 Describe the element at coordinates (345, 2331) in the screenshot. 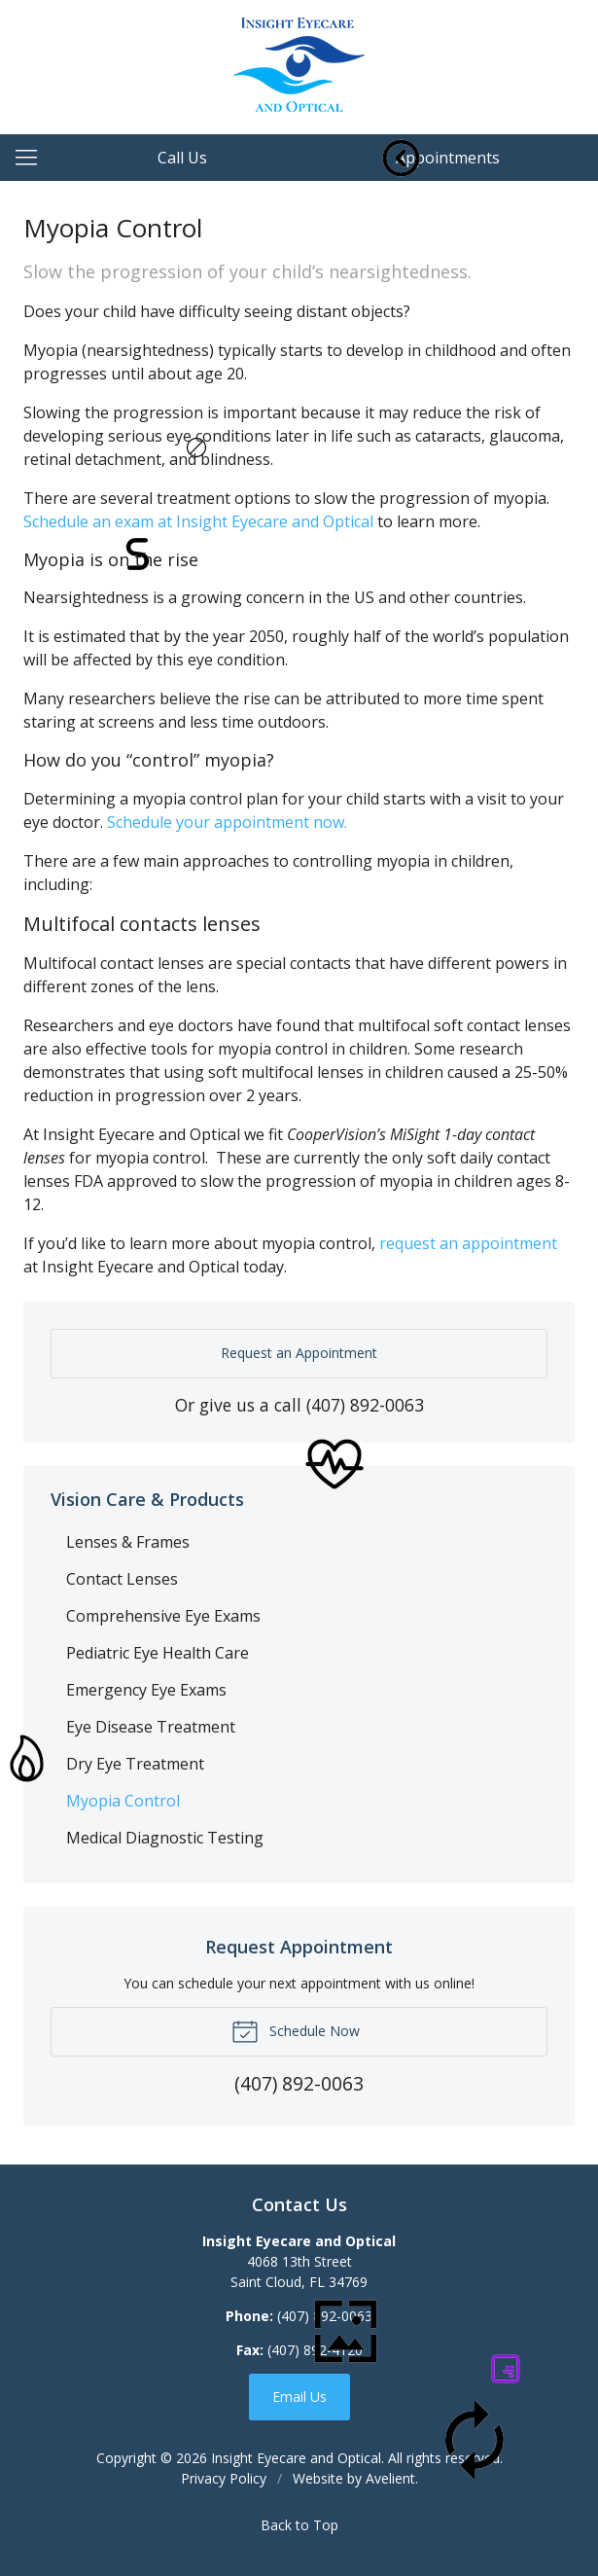

I see `change or set wallpaper` at that location.